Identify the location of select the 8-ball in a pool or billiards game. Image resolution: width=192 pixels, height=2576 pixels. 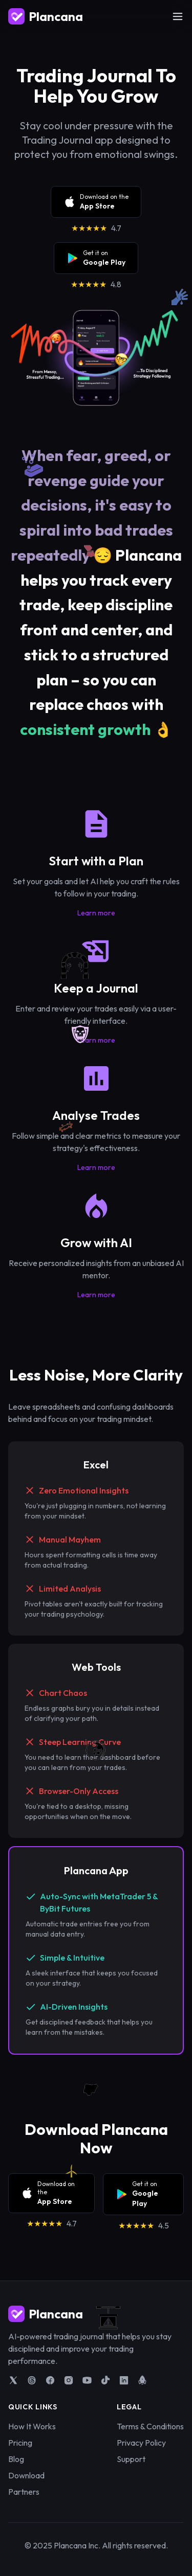
(95, 1750).